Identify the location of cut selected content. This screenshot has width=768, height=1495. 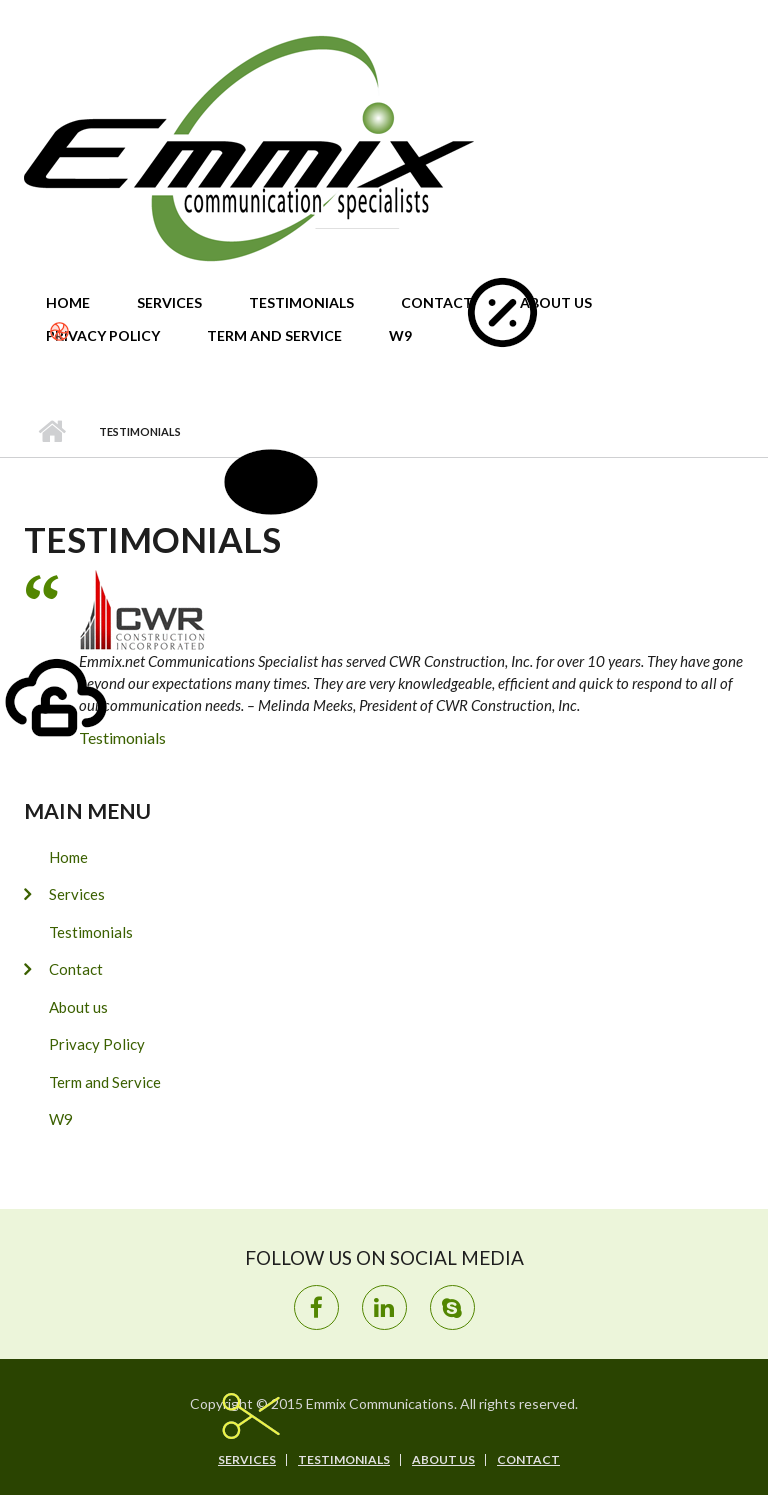
(250, 1416).